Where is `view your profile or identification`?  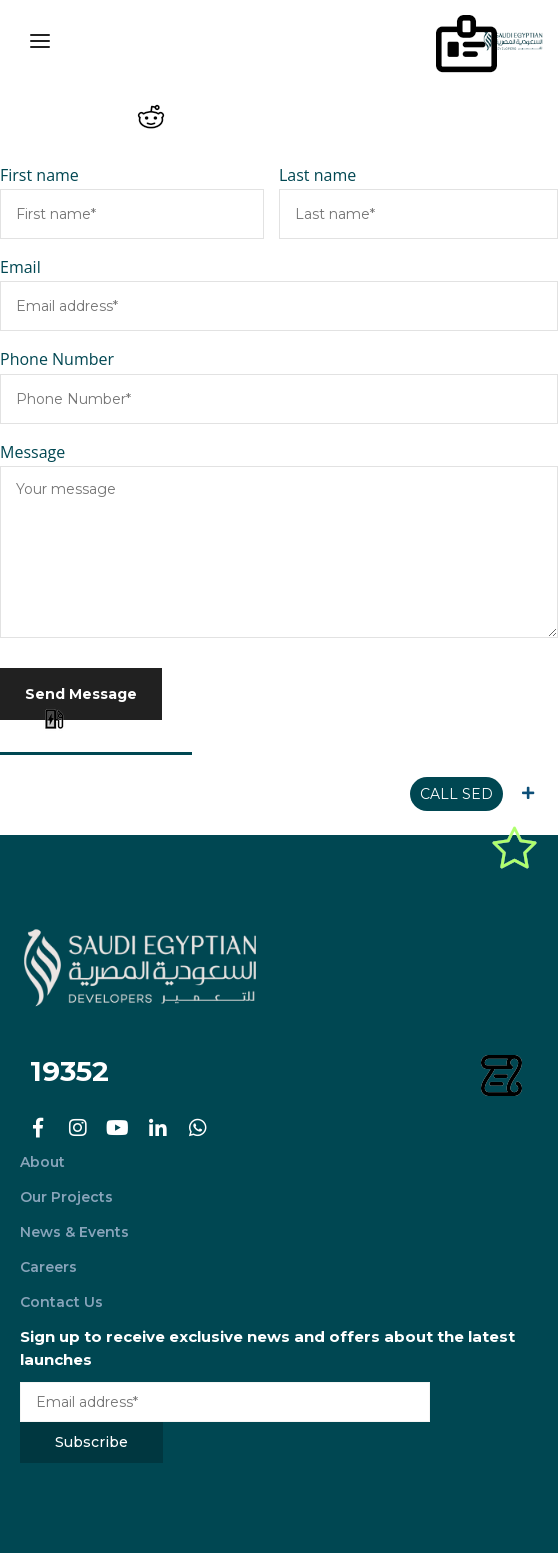 view your profile or identification is located at coordinates (466, 45).